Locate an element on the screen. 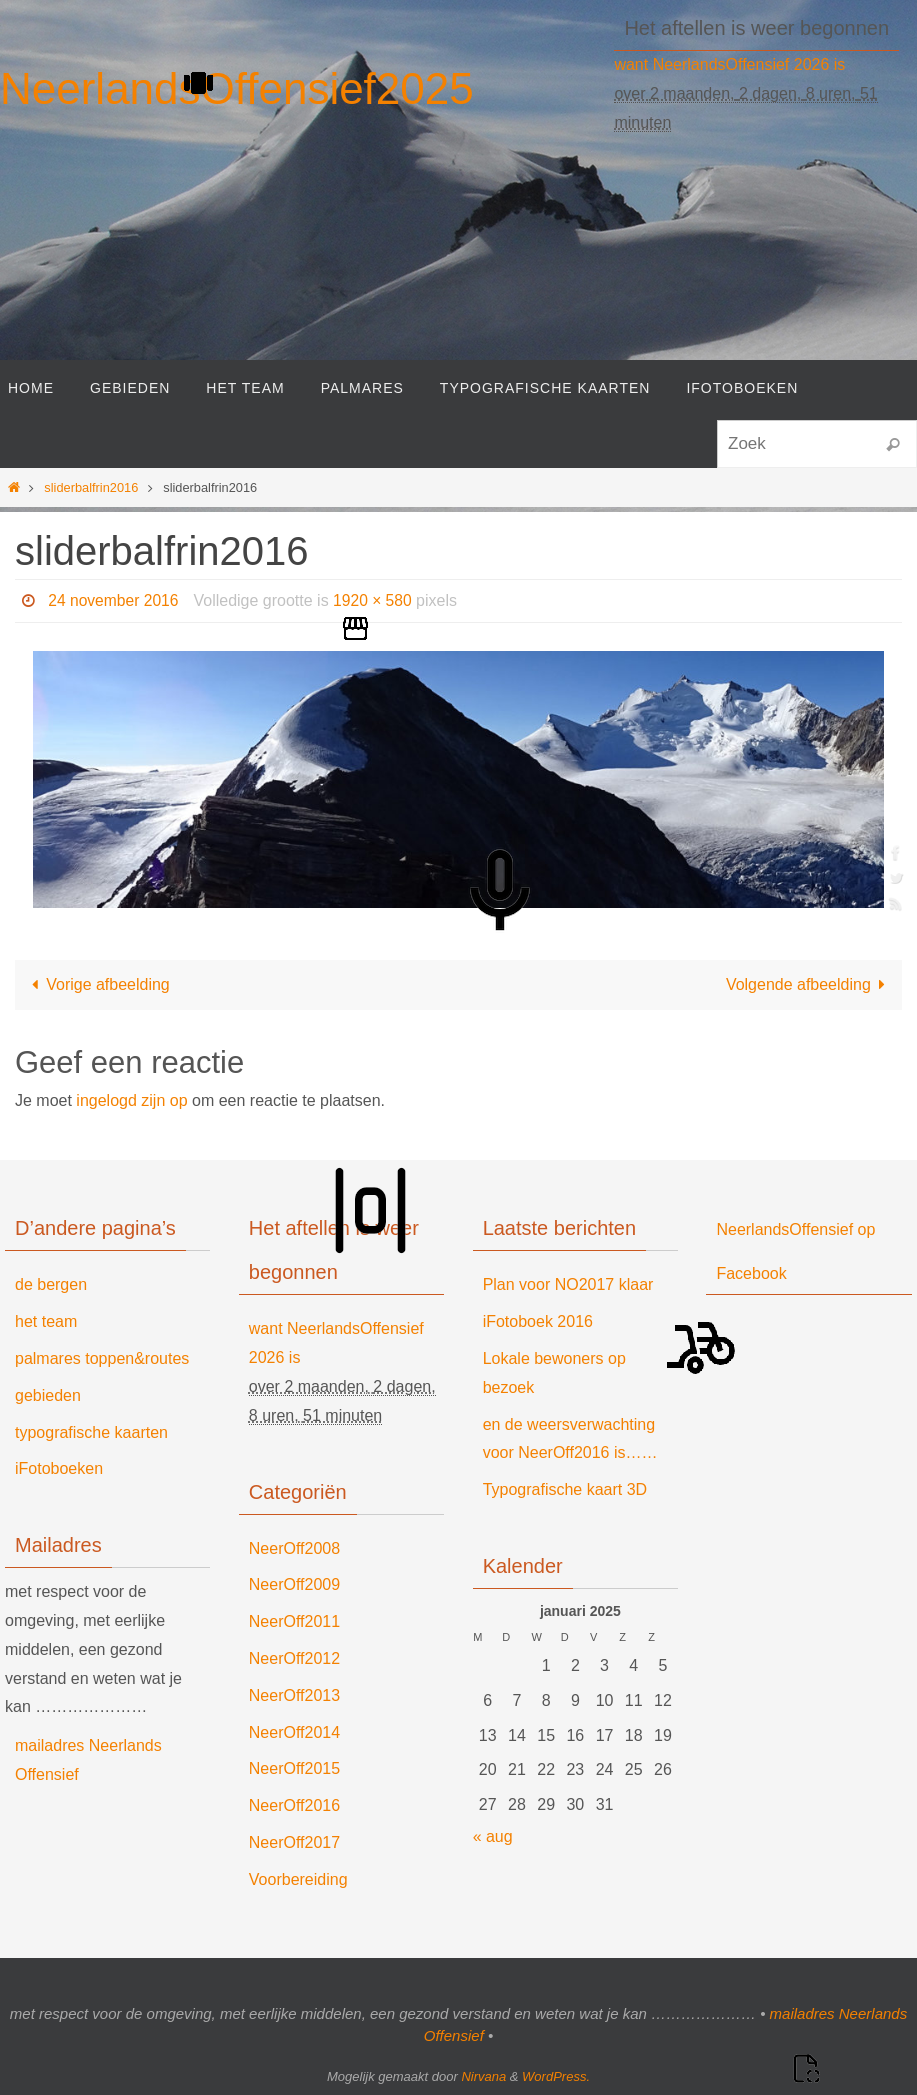 The height and width of the screenshot is (2095, 917). browse the online store or marketplace is located at coordinates (355, 628).